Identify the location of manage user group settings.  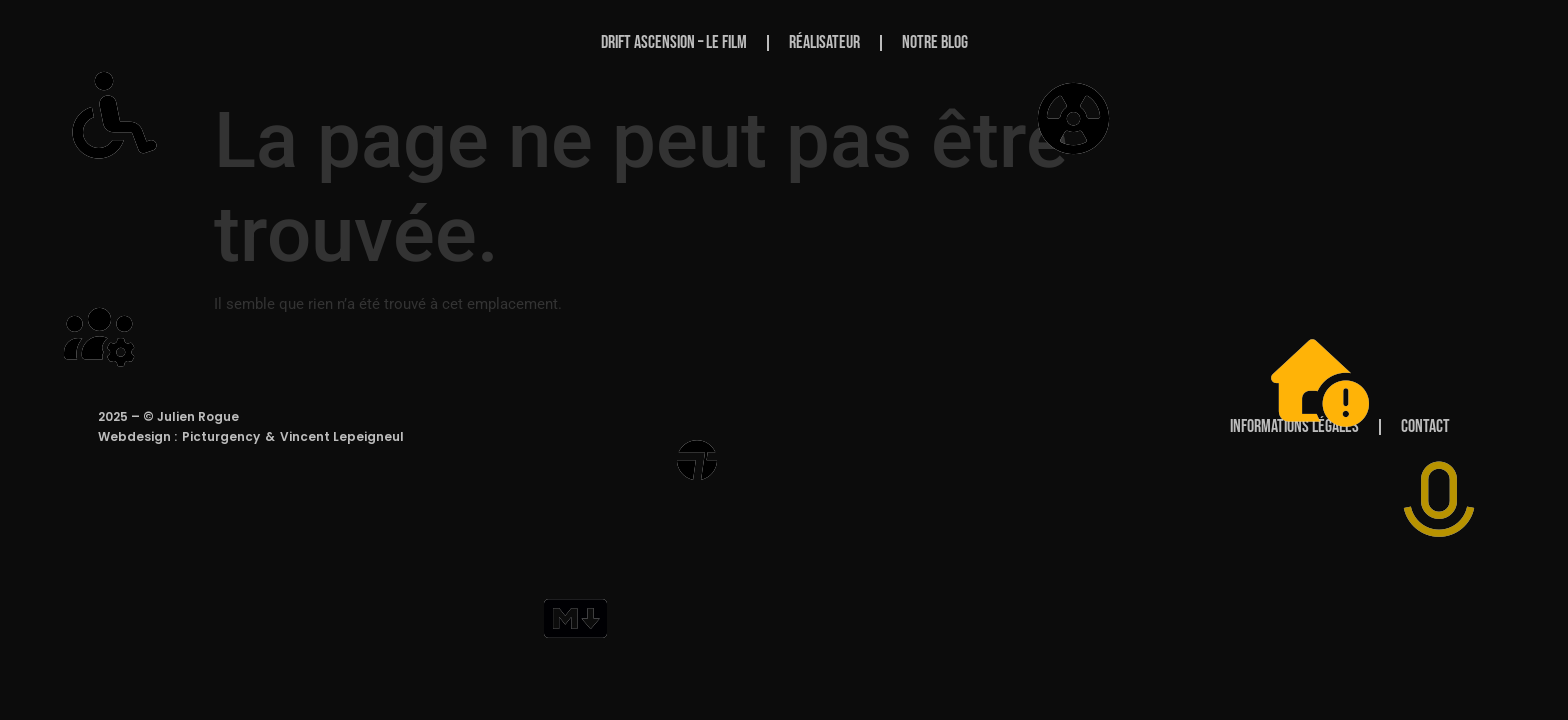
(99, 334).